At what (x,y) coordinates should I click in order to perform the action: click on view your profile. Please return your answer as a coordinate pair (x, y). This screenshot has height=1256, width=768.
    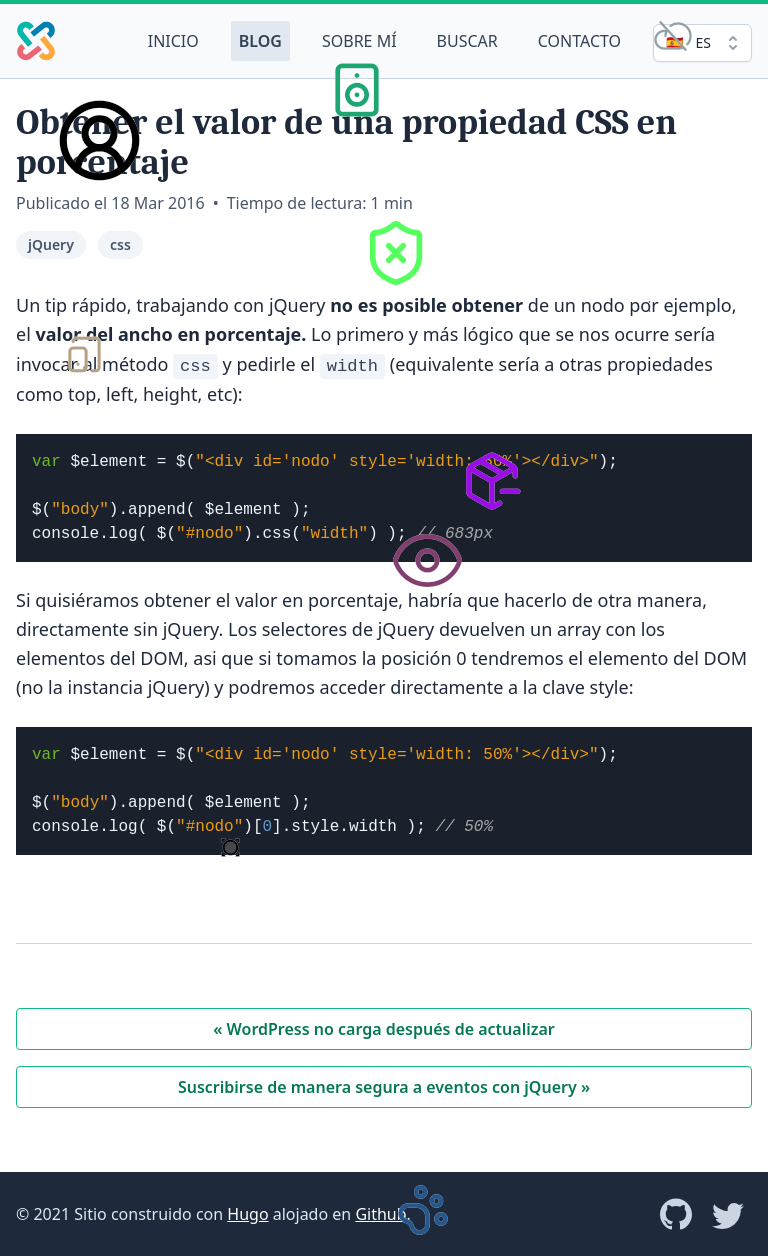
    Looking at the image, I should click on (99, 140).